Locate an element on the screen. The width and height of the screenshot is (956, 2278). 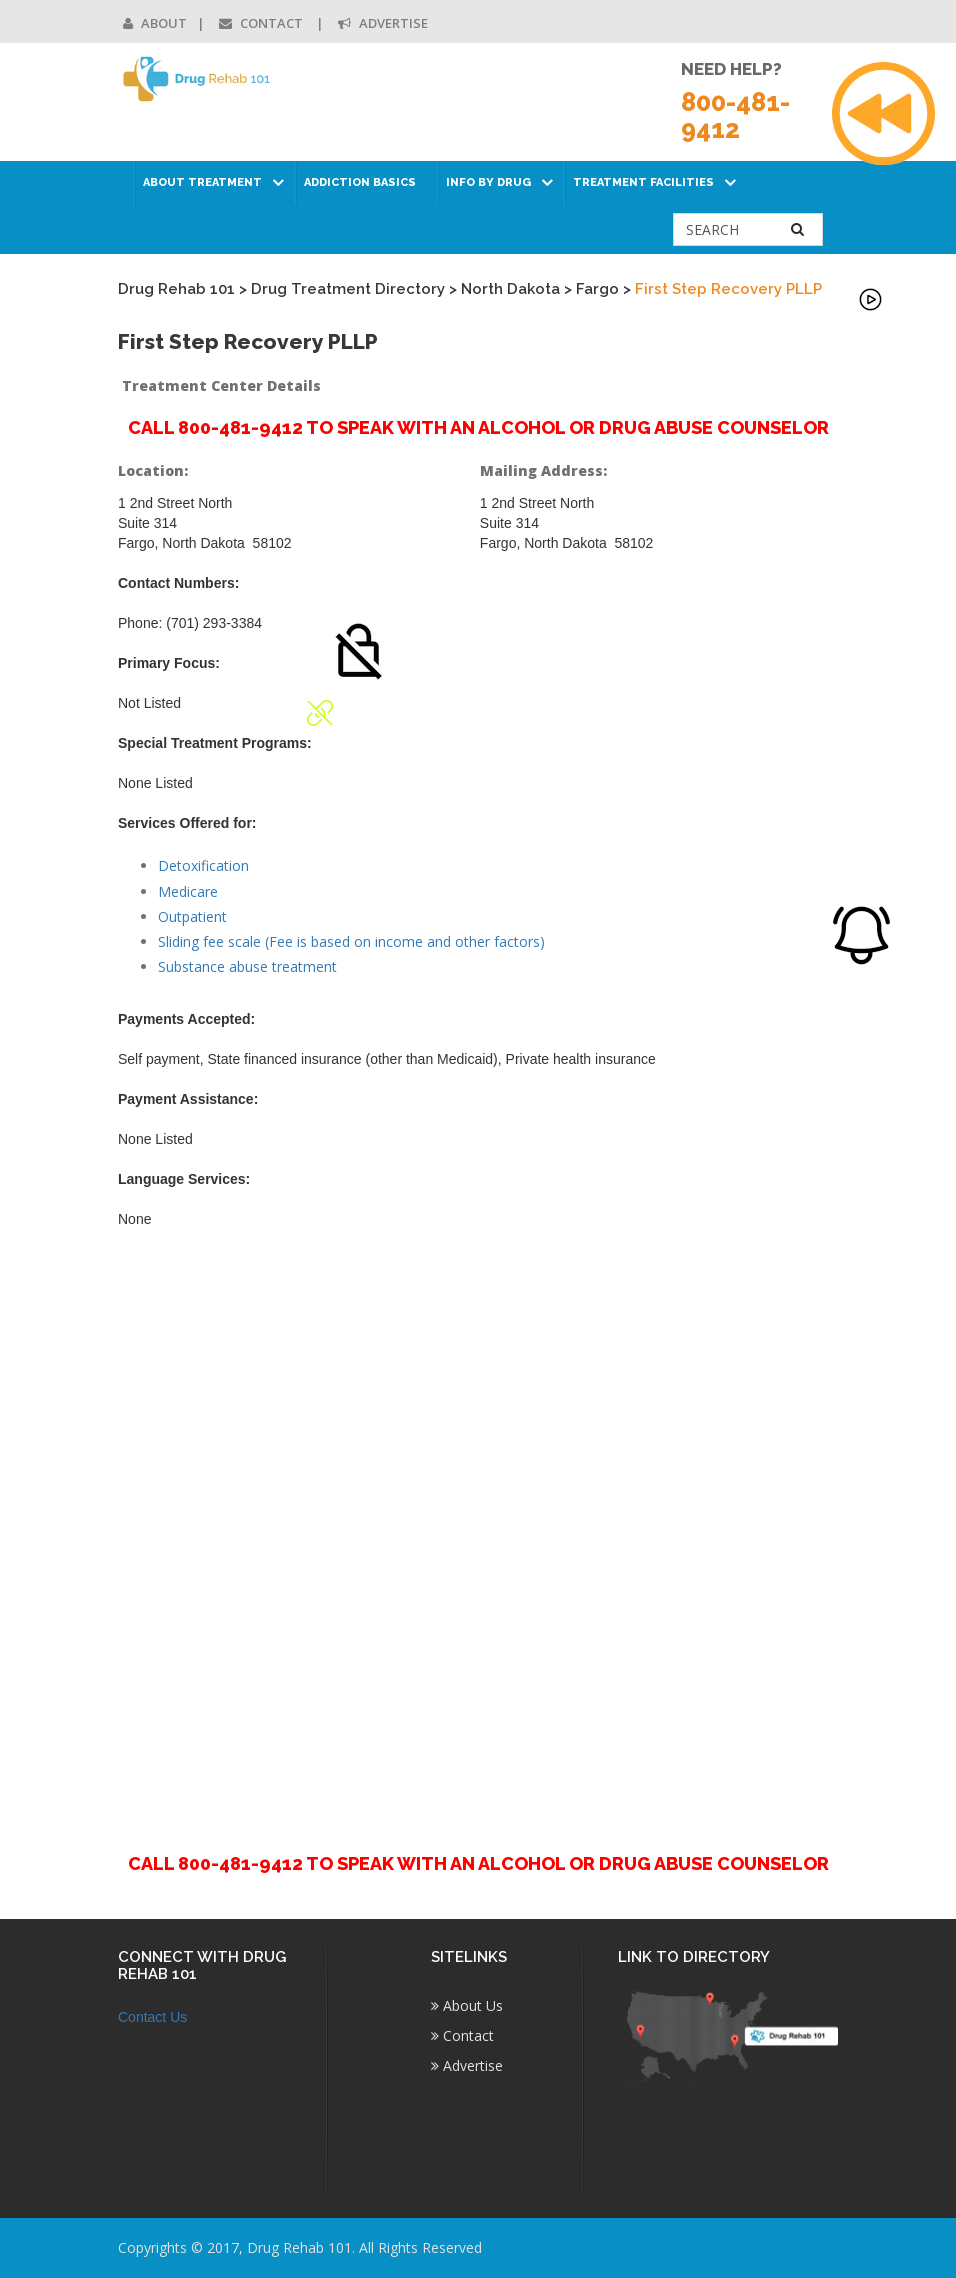
indicates an unencrypted or insecure email connection is located at coordinates (358, 651).